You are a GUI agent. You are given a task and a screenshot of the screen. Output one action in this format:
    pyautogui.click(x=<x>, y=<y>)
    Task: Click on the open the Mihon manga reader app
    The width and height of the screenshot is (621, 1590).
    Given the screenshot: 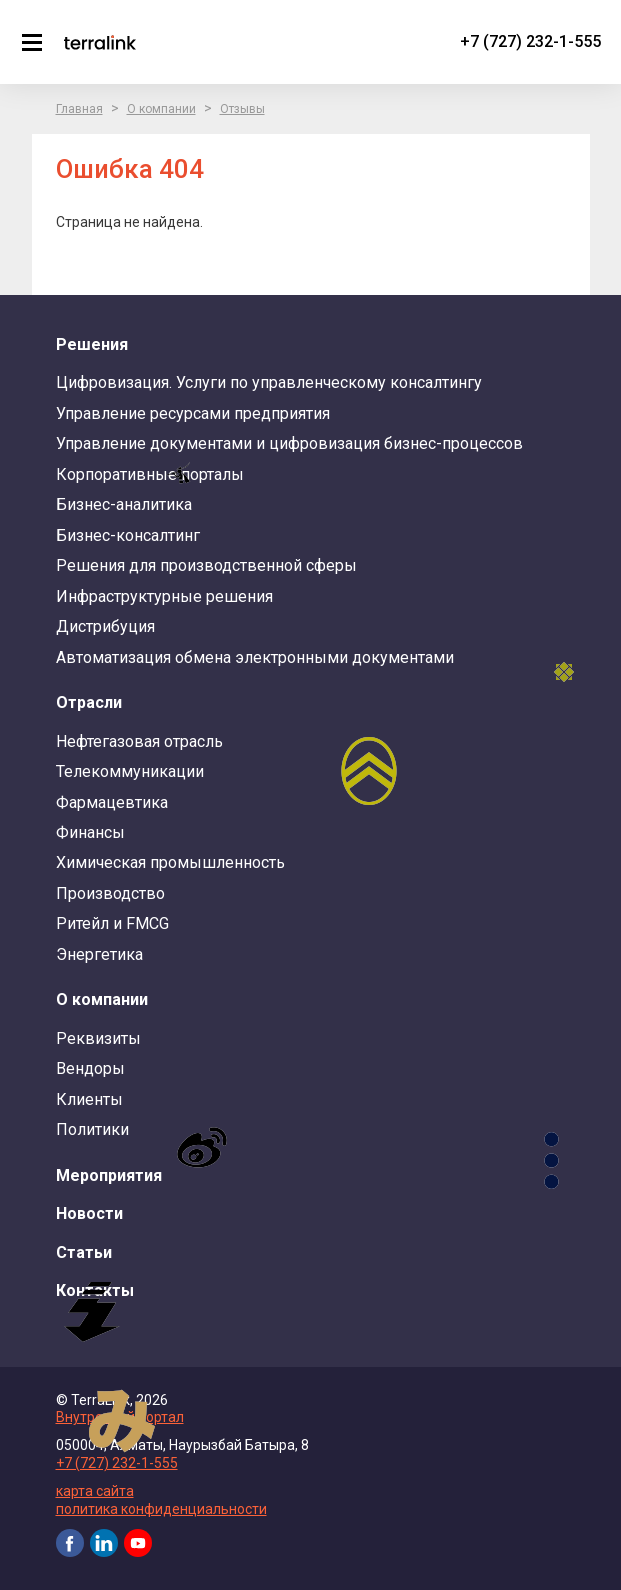 What is the action you would take?
    pyautogui.click(x=122, y=1421)
    